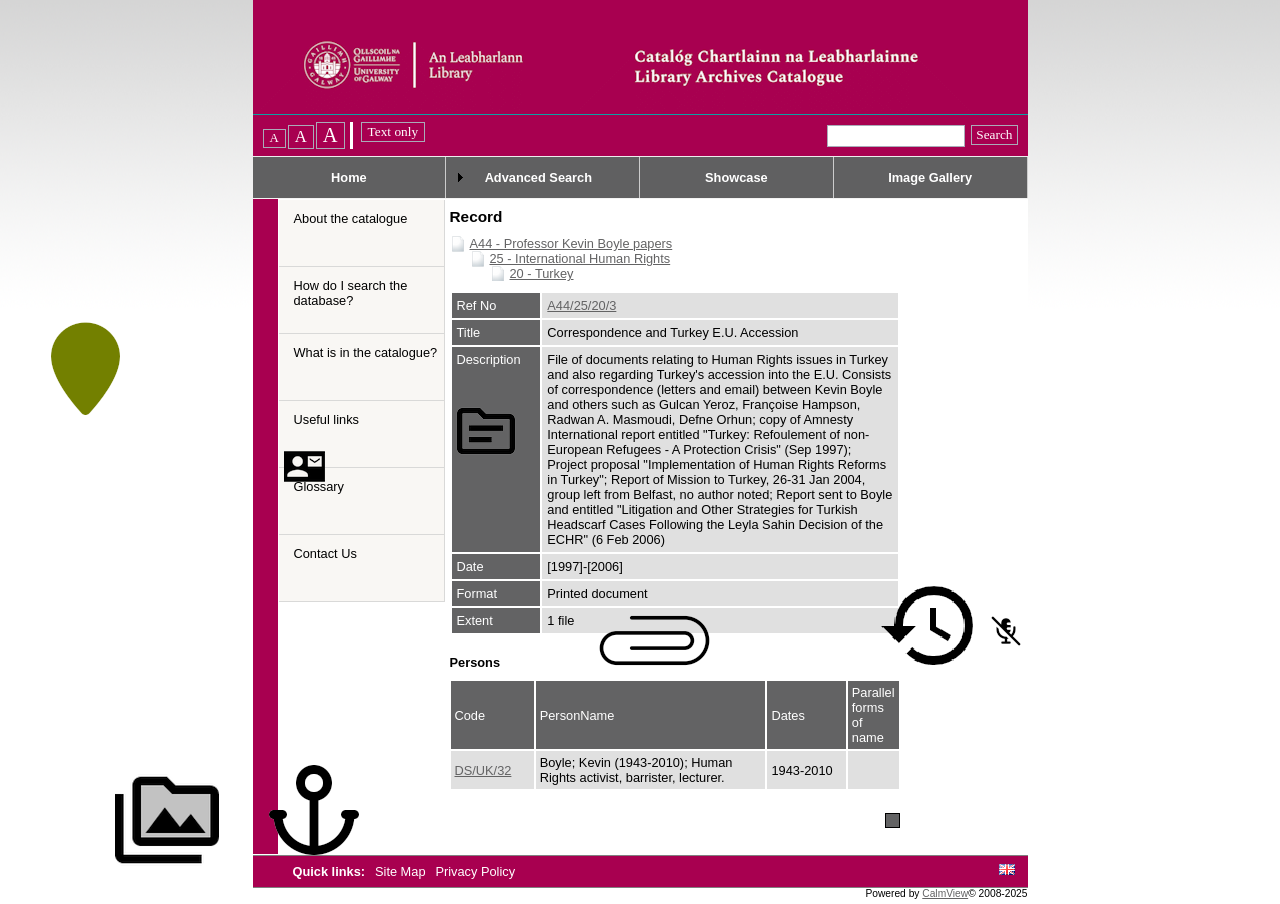  What do you see at coordinates (304, 466) in the screenshot?
I see `access contact information via email` at bounding box center [304, 466].